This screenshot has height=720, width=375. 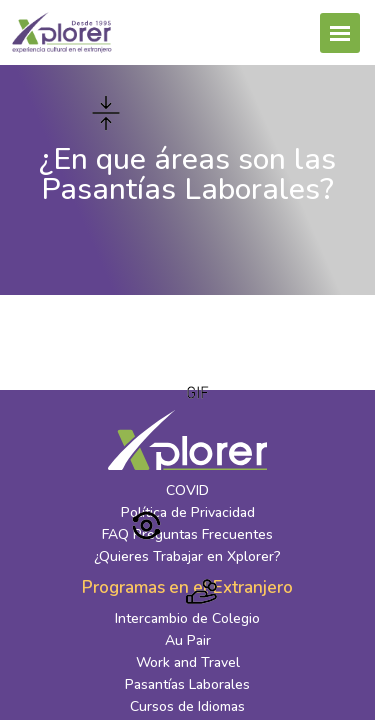 I want to click on collapse content vertically, so click(x=106, y=113).